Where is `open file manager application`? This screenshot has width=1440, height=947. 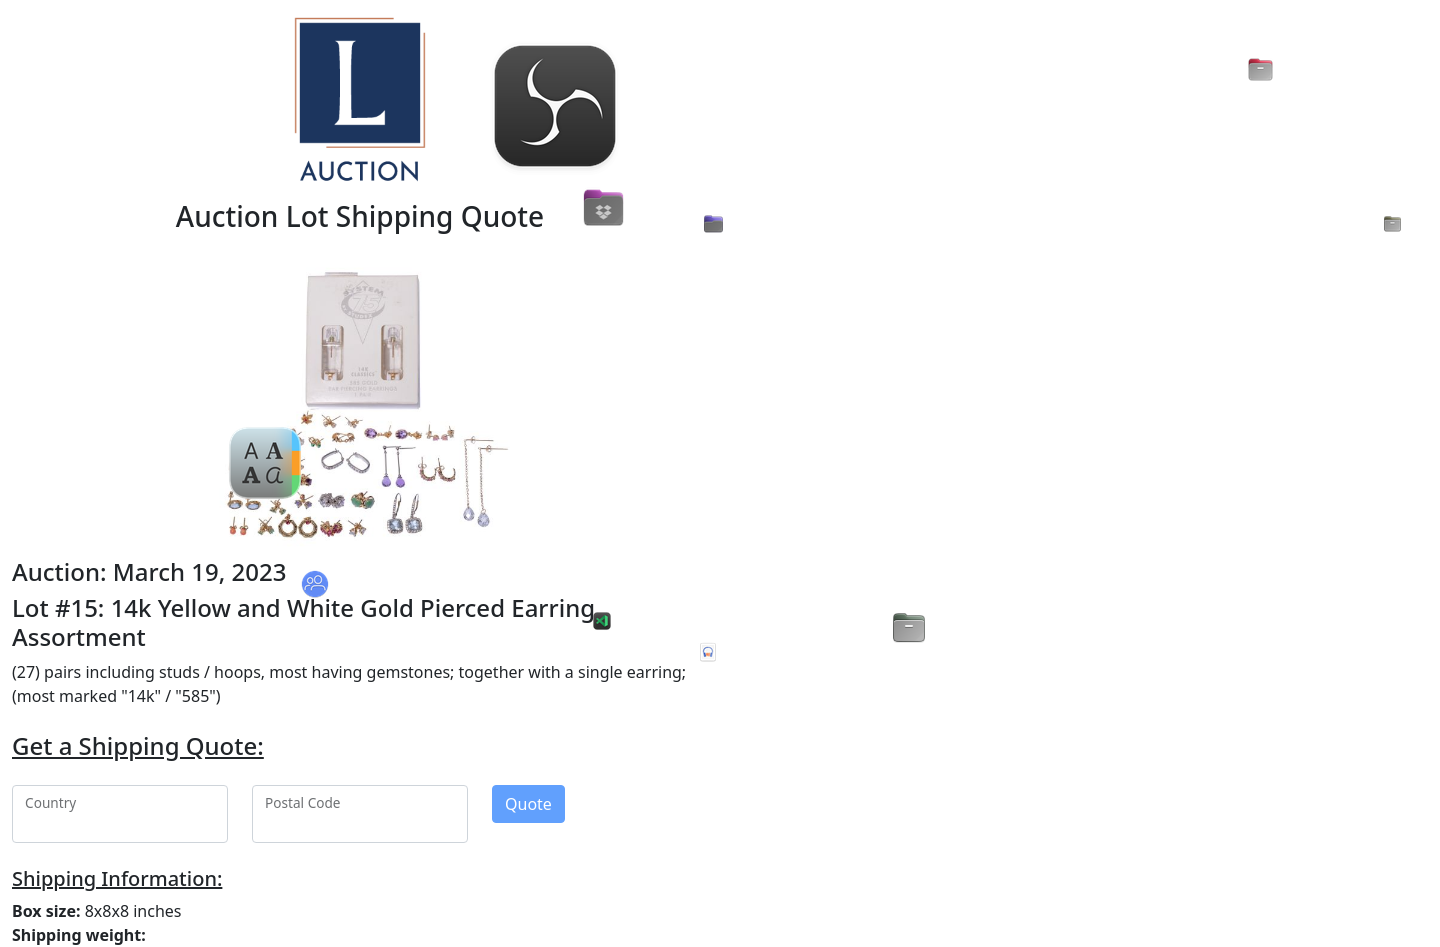
open file manager application is located at coordinates (1260, 69).